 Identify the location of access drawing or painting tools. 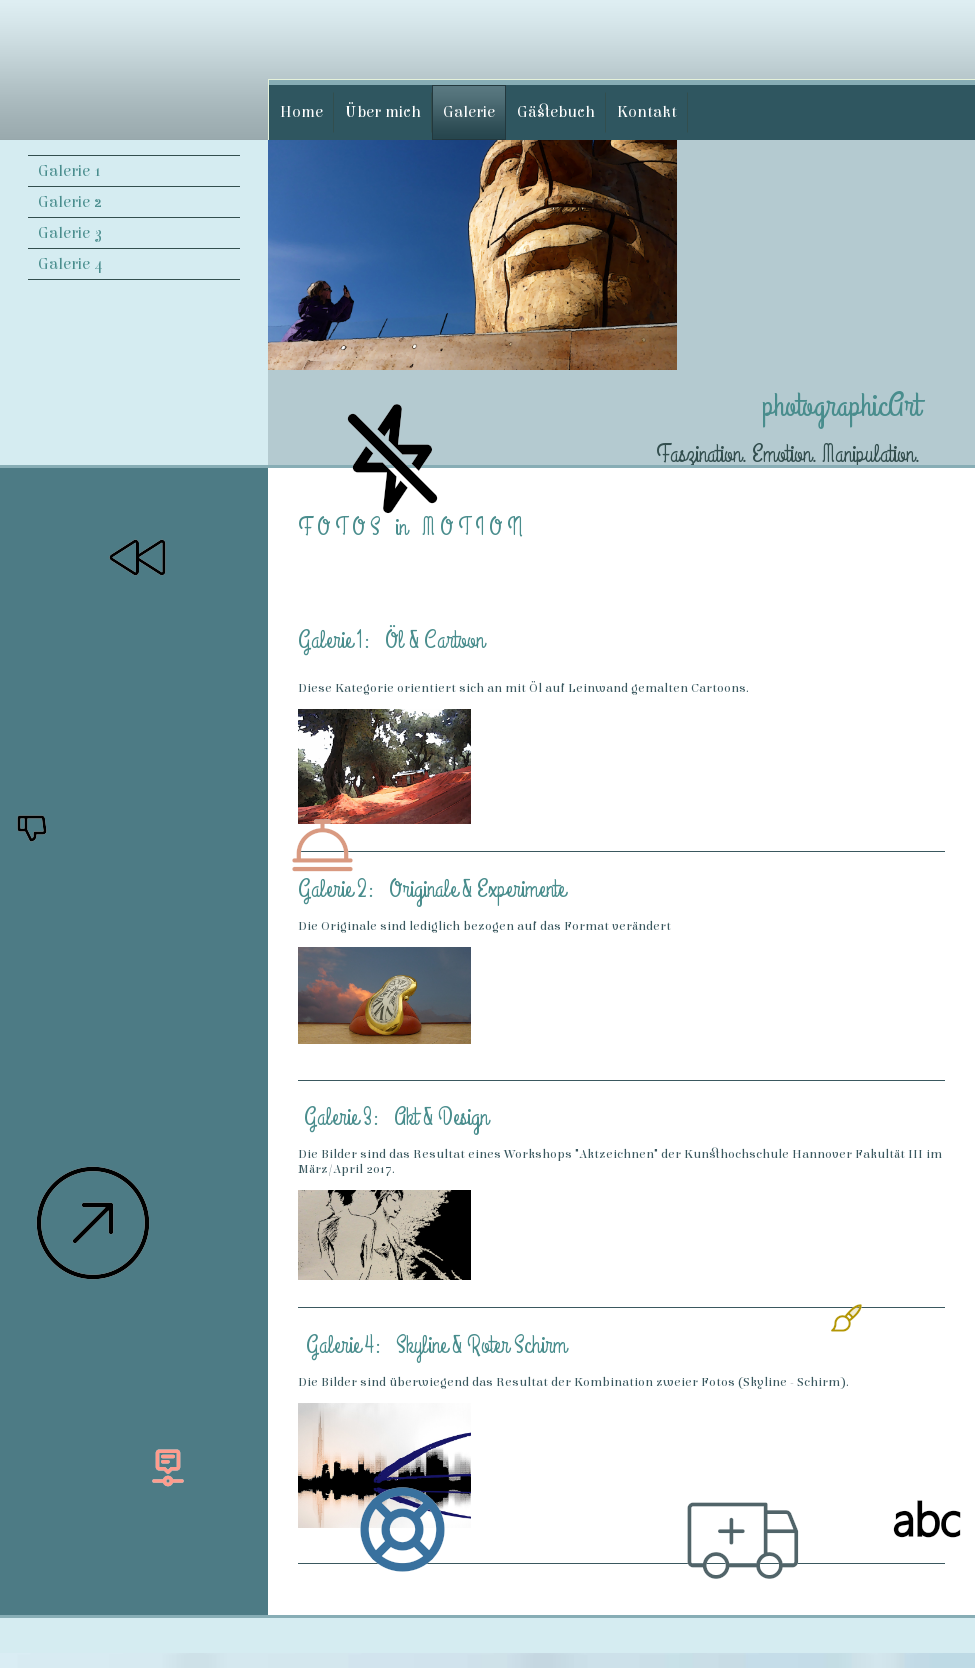
(847, 1318).